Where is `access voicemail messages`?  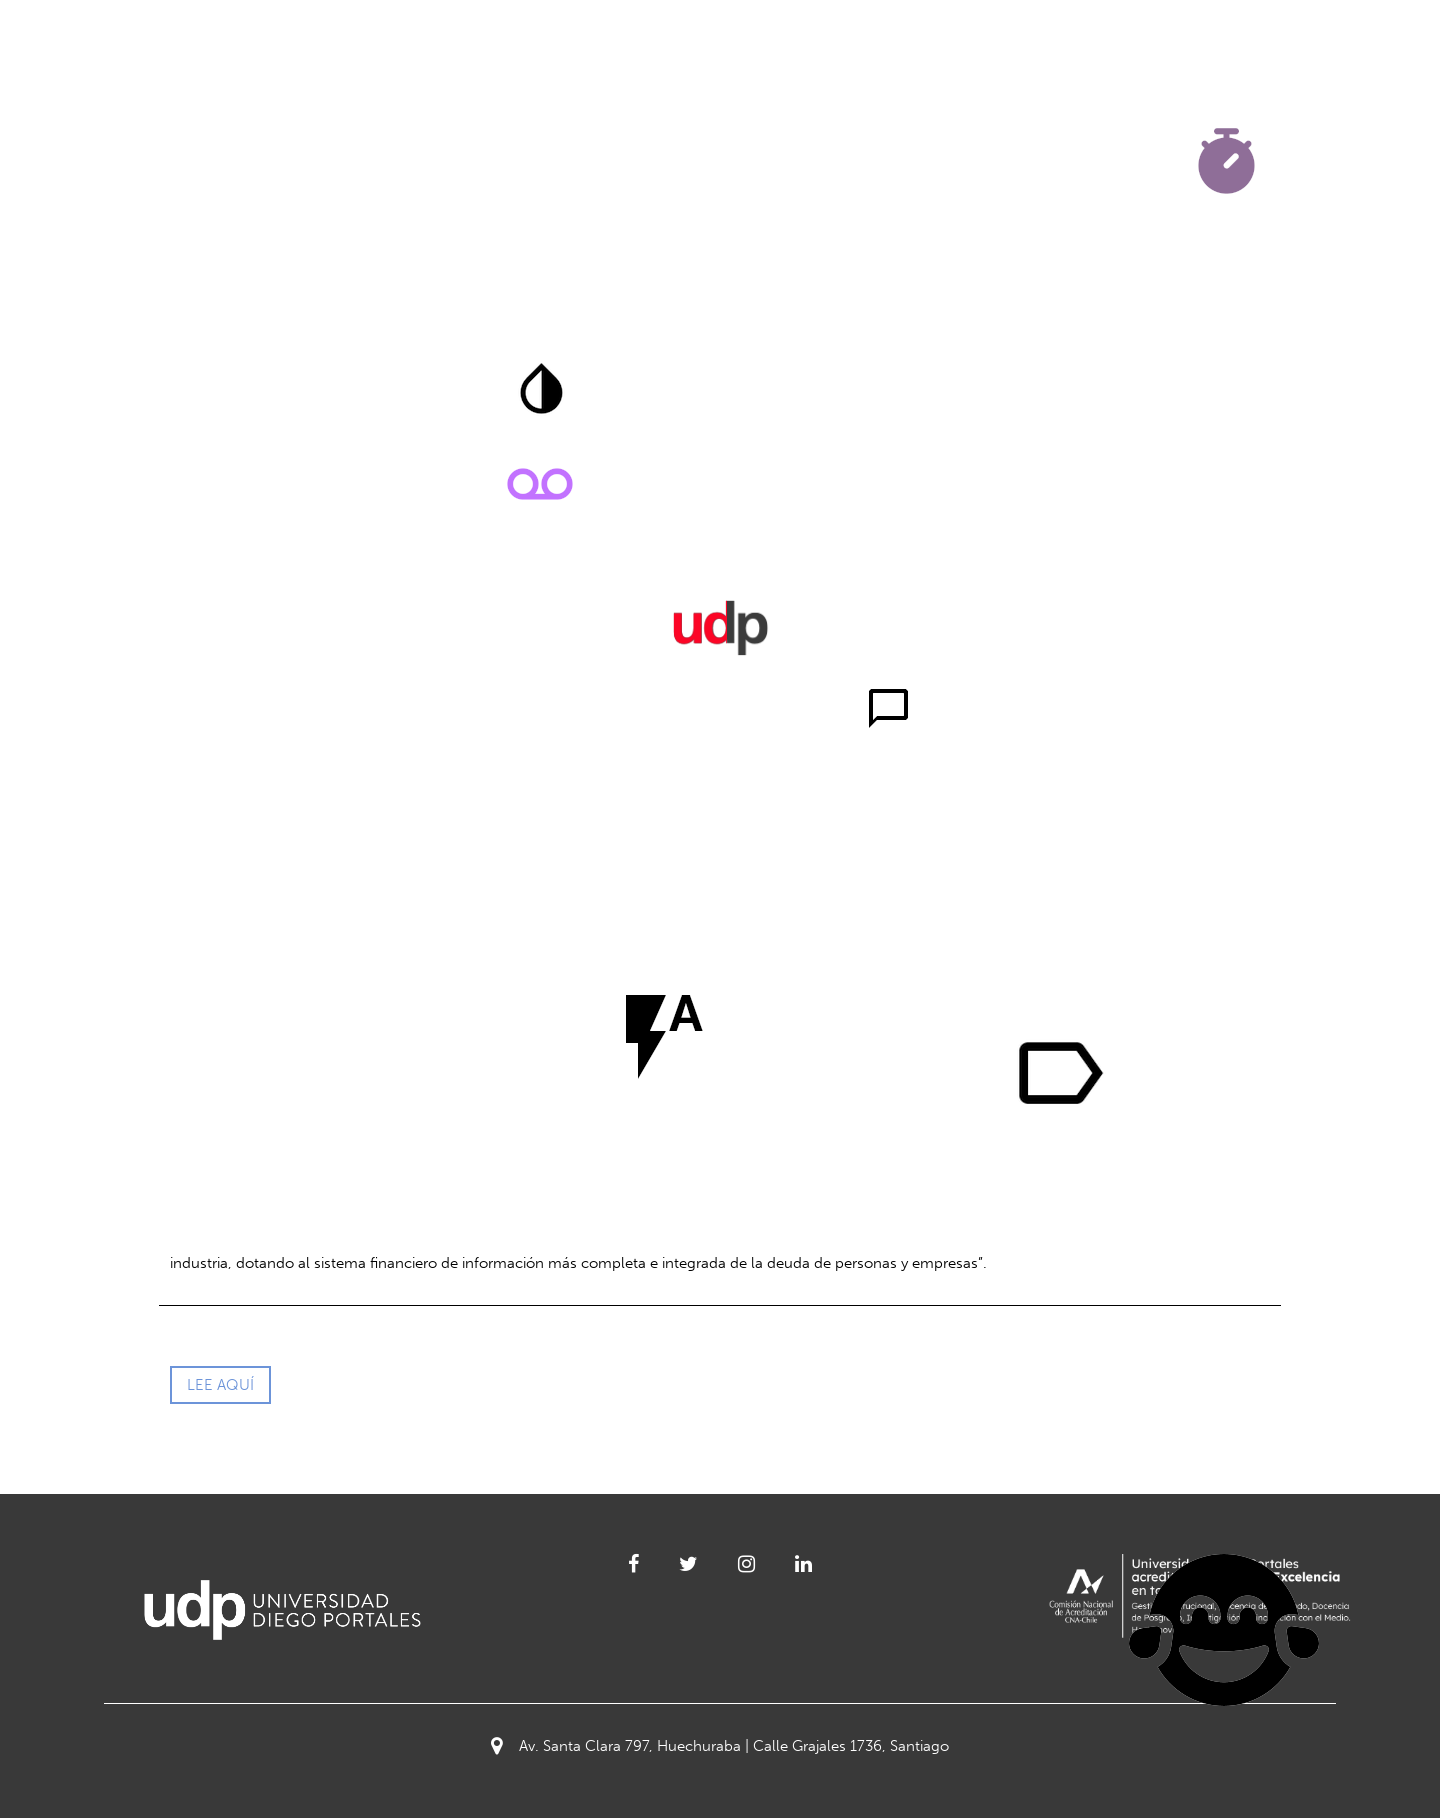
access voicemail messages is located at coordinates (540, 484).